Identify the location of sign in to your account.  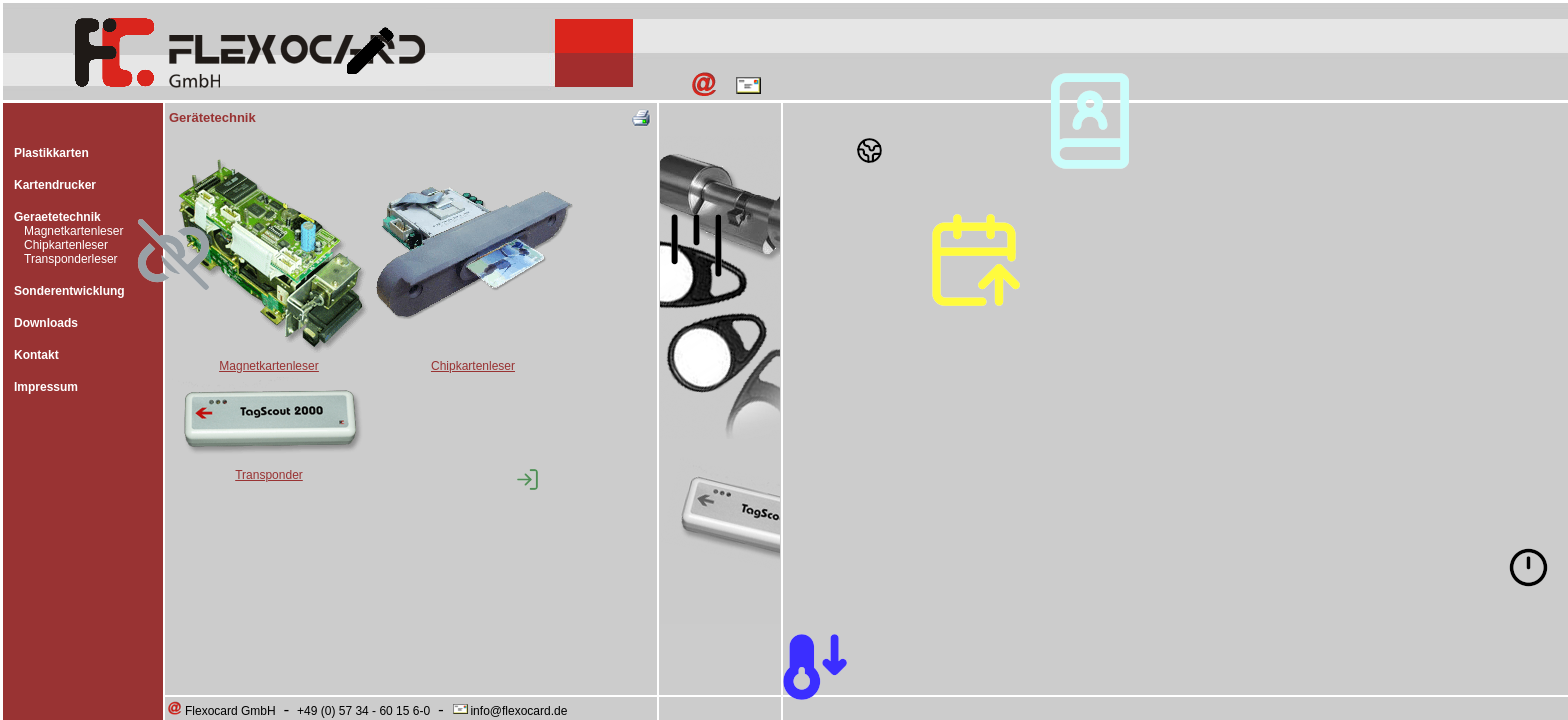
(527, 479).